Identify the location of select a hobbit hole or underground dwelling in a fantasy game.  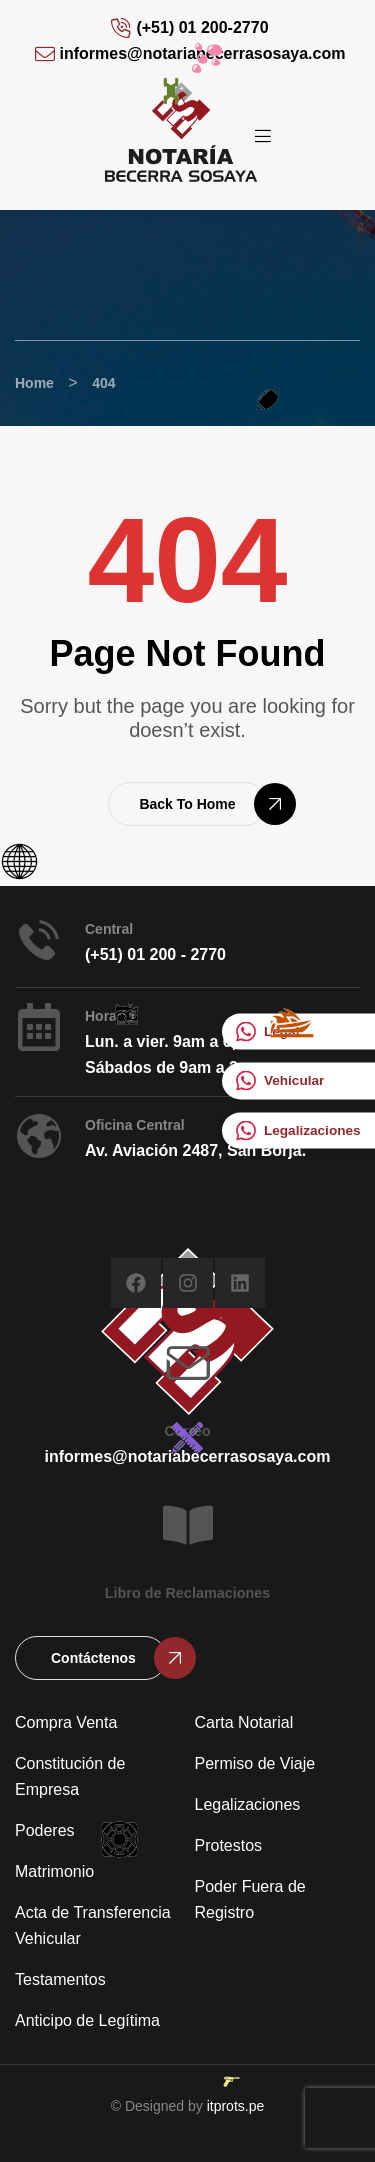
(126, 1013).